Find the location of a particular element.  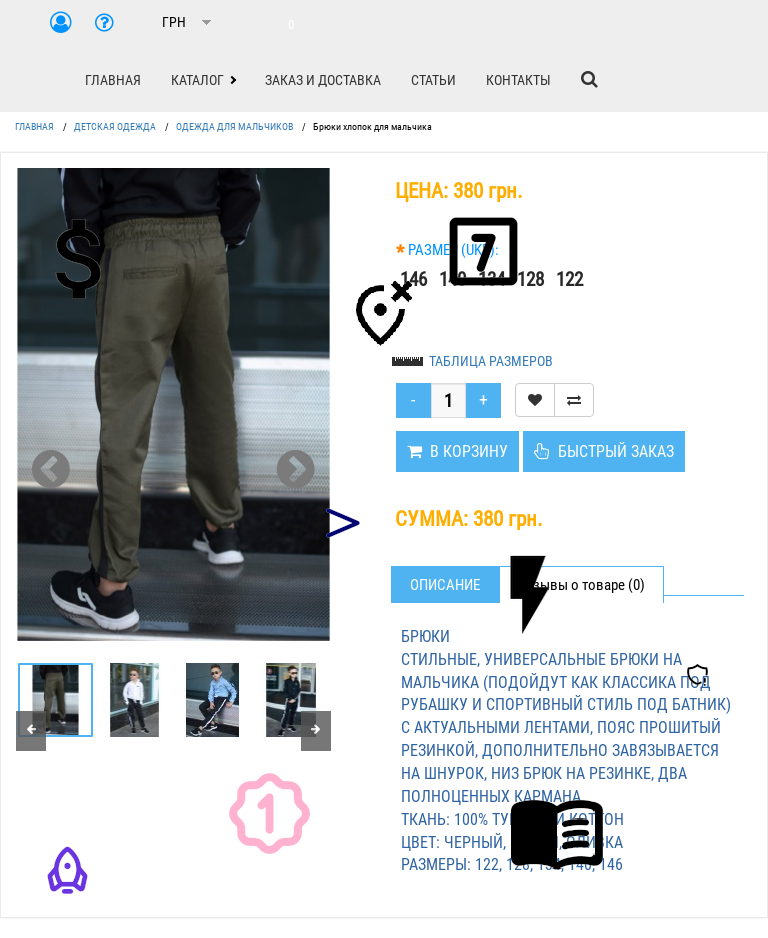

security warning or alert detected is located at coordinates (697, 674).